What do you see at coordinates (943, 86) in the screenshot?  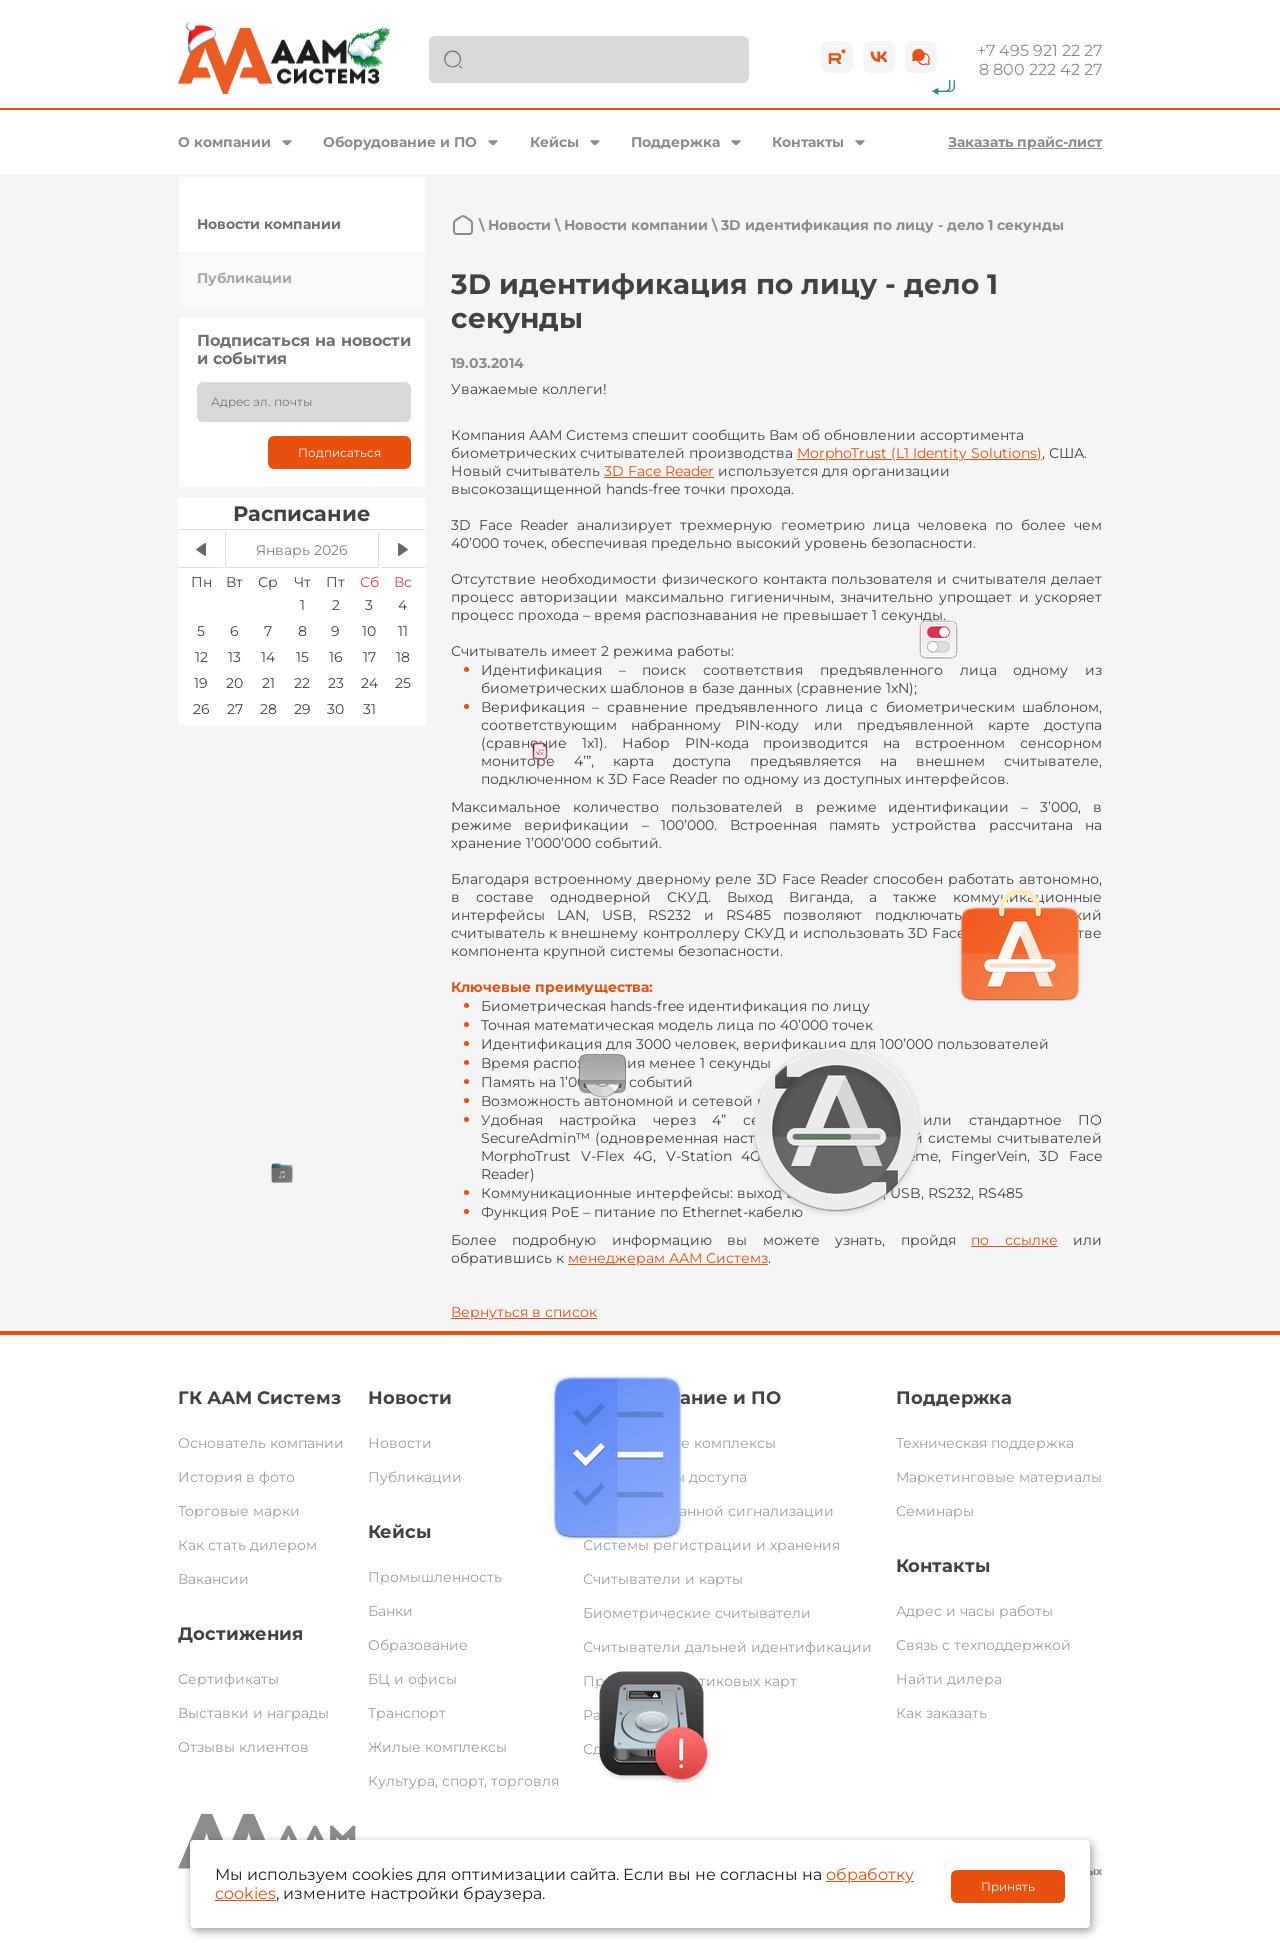 I see `reply to all recipients of an email` at bounding box center [943, 86].